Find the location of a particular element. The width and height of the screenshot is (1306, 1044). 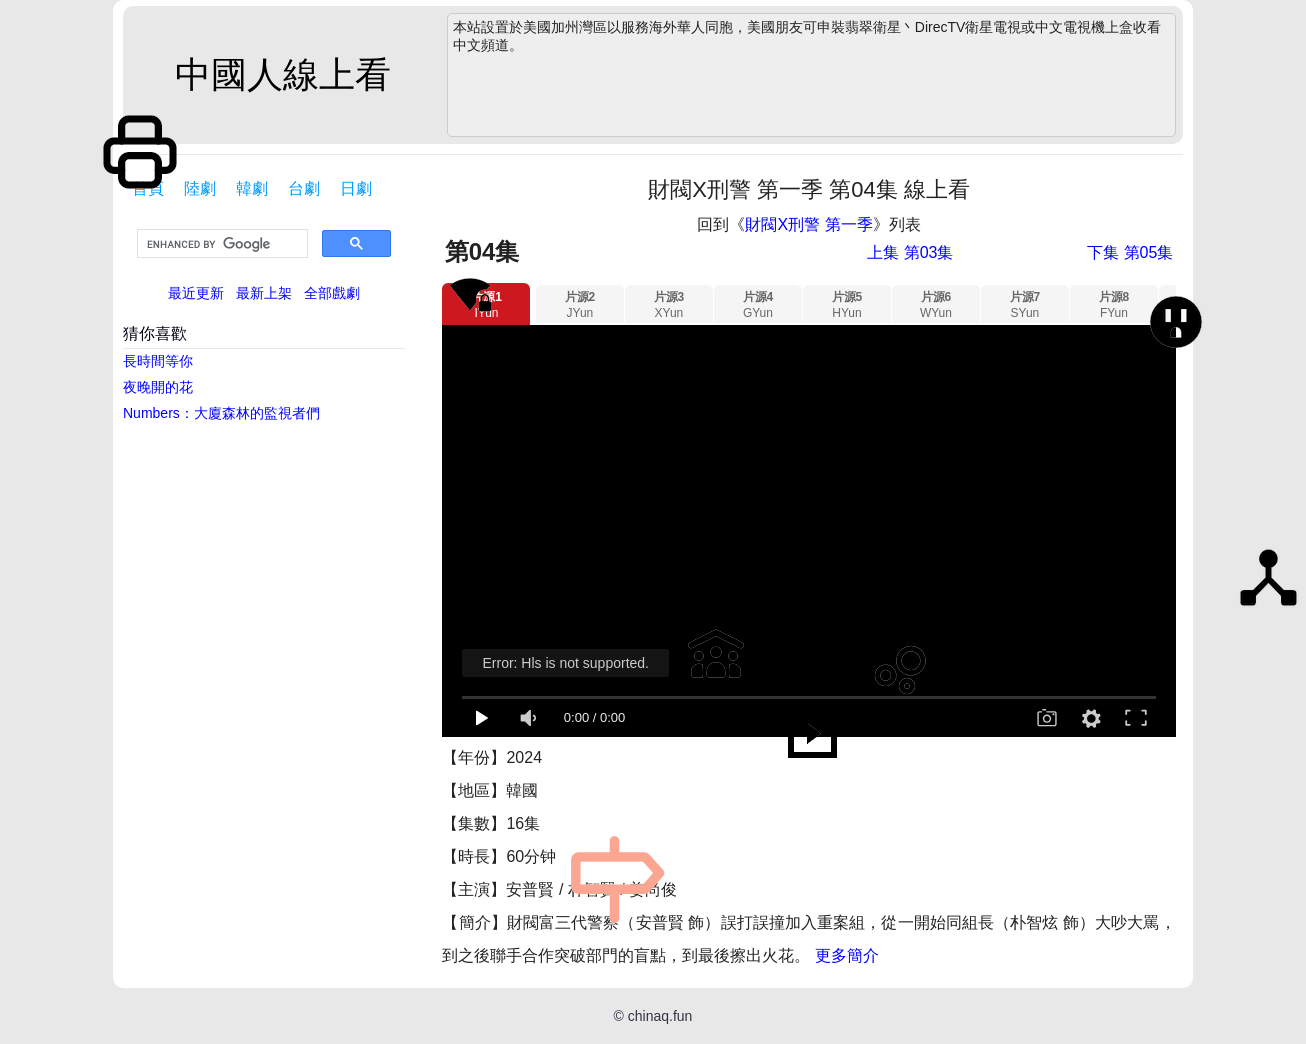

connected to a secure wifi network is located at coordinates (470, 294).